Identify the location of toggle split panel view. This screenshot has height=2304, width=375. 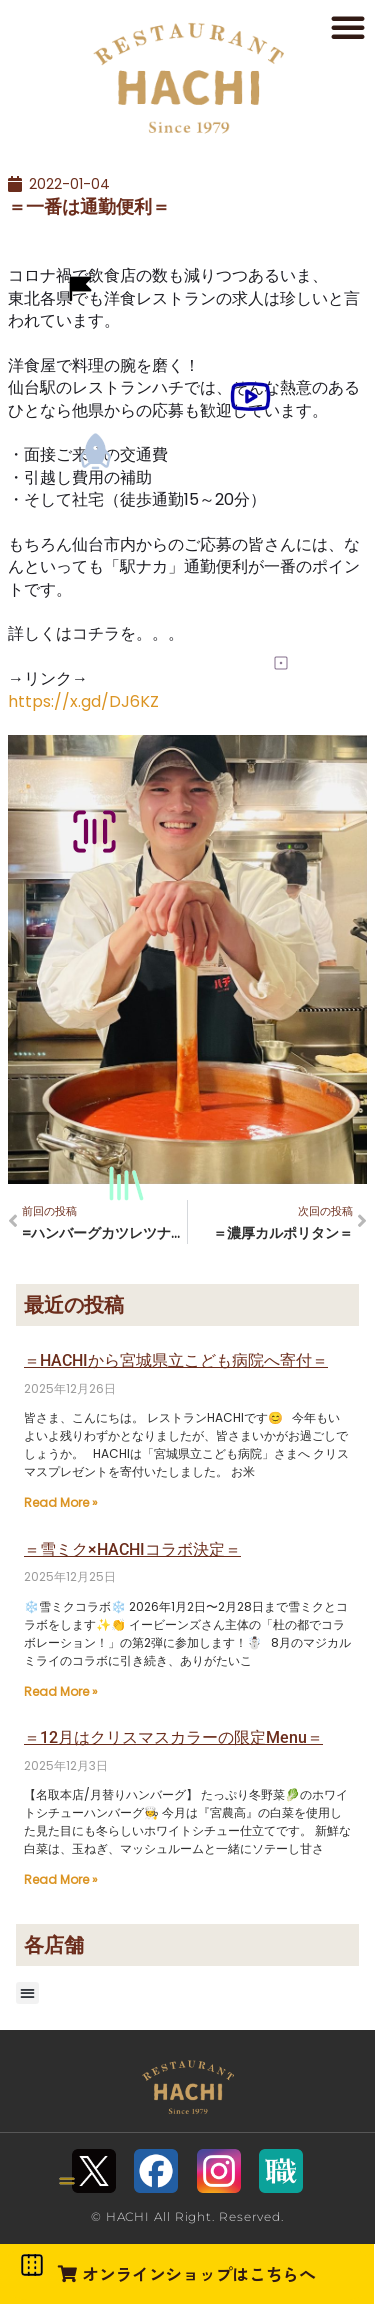
(32, 2265).